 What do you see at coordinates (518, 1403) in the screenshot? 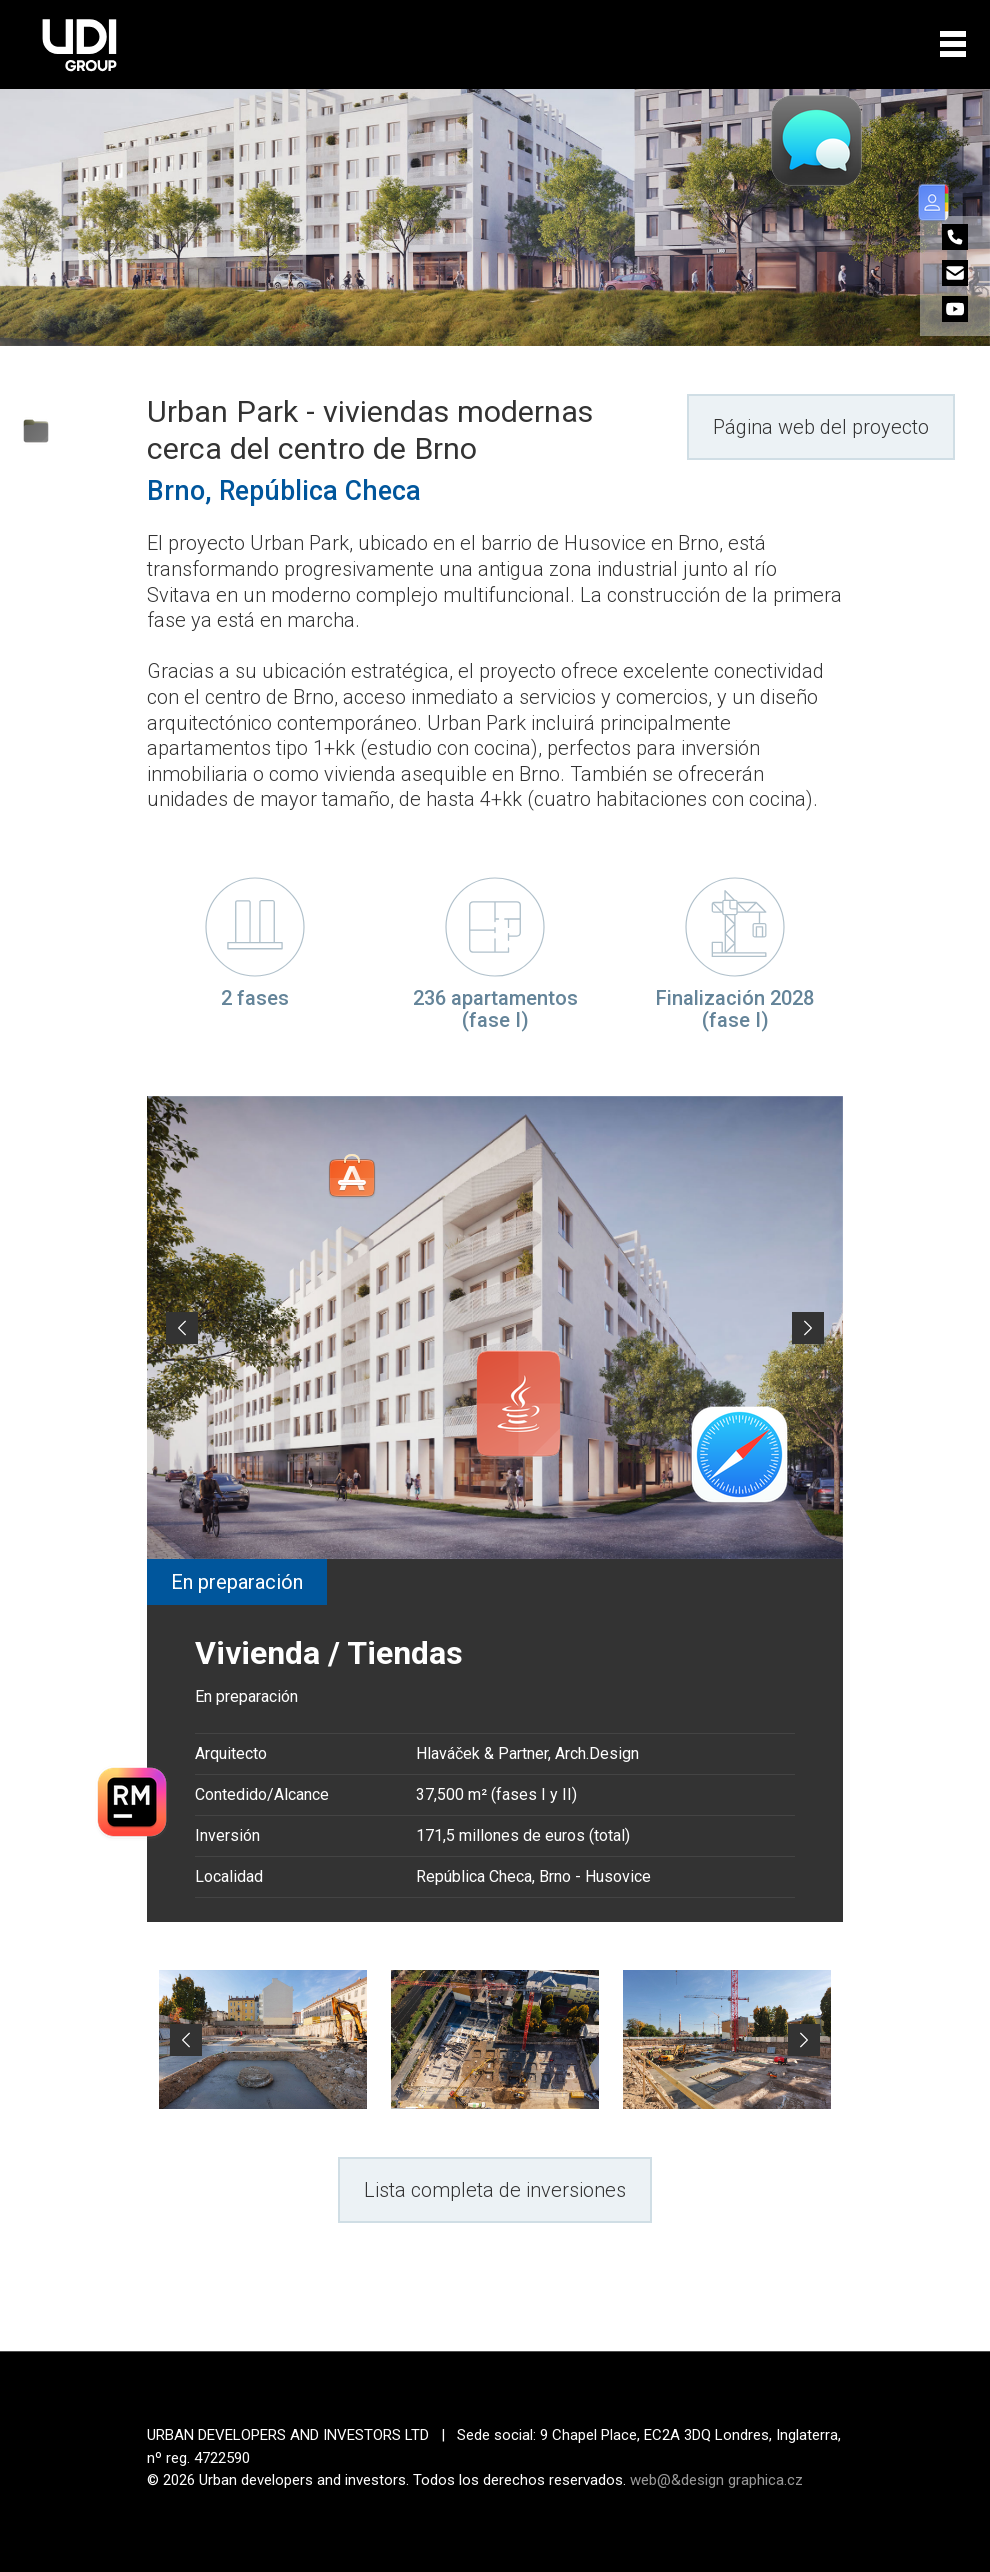
I see `java archive file (.jar) type indicator` at bounding box center [518, 1403].